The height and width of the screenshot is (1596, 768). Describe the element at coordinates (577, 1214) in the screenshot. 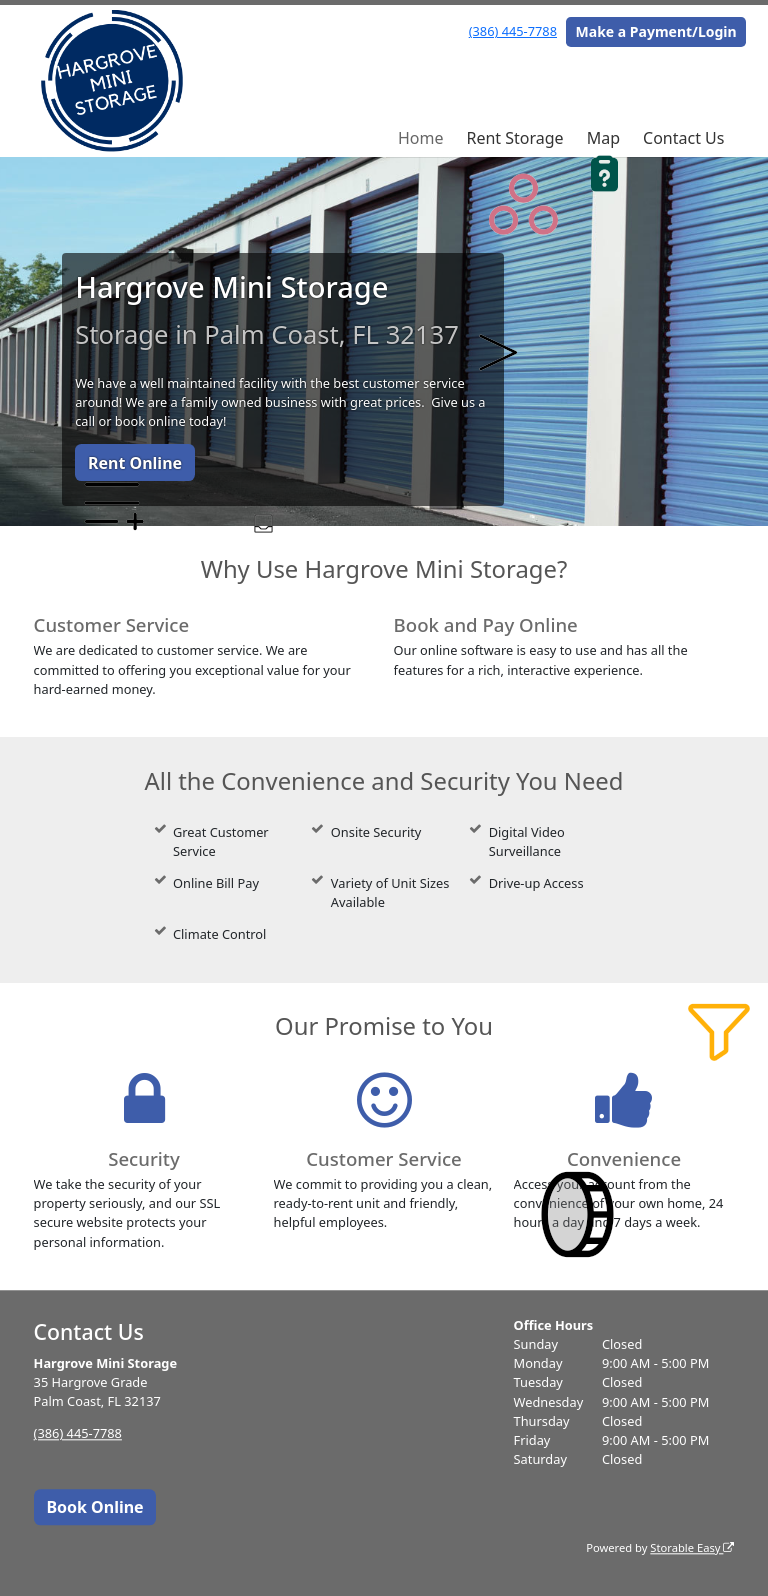

I see `view account balance or credits` at that location.